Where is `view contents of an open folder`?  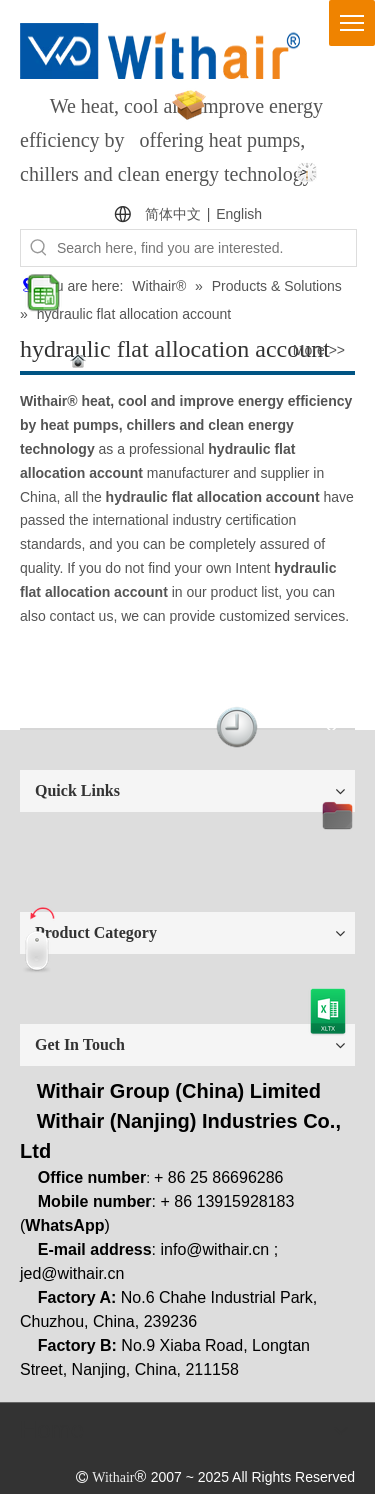
view contents of an open folder is located at coordinates (337, 815).